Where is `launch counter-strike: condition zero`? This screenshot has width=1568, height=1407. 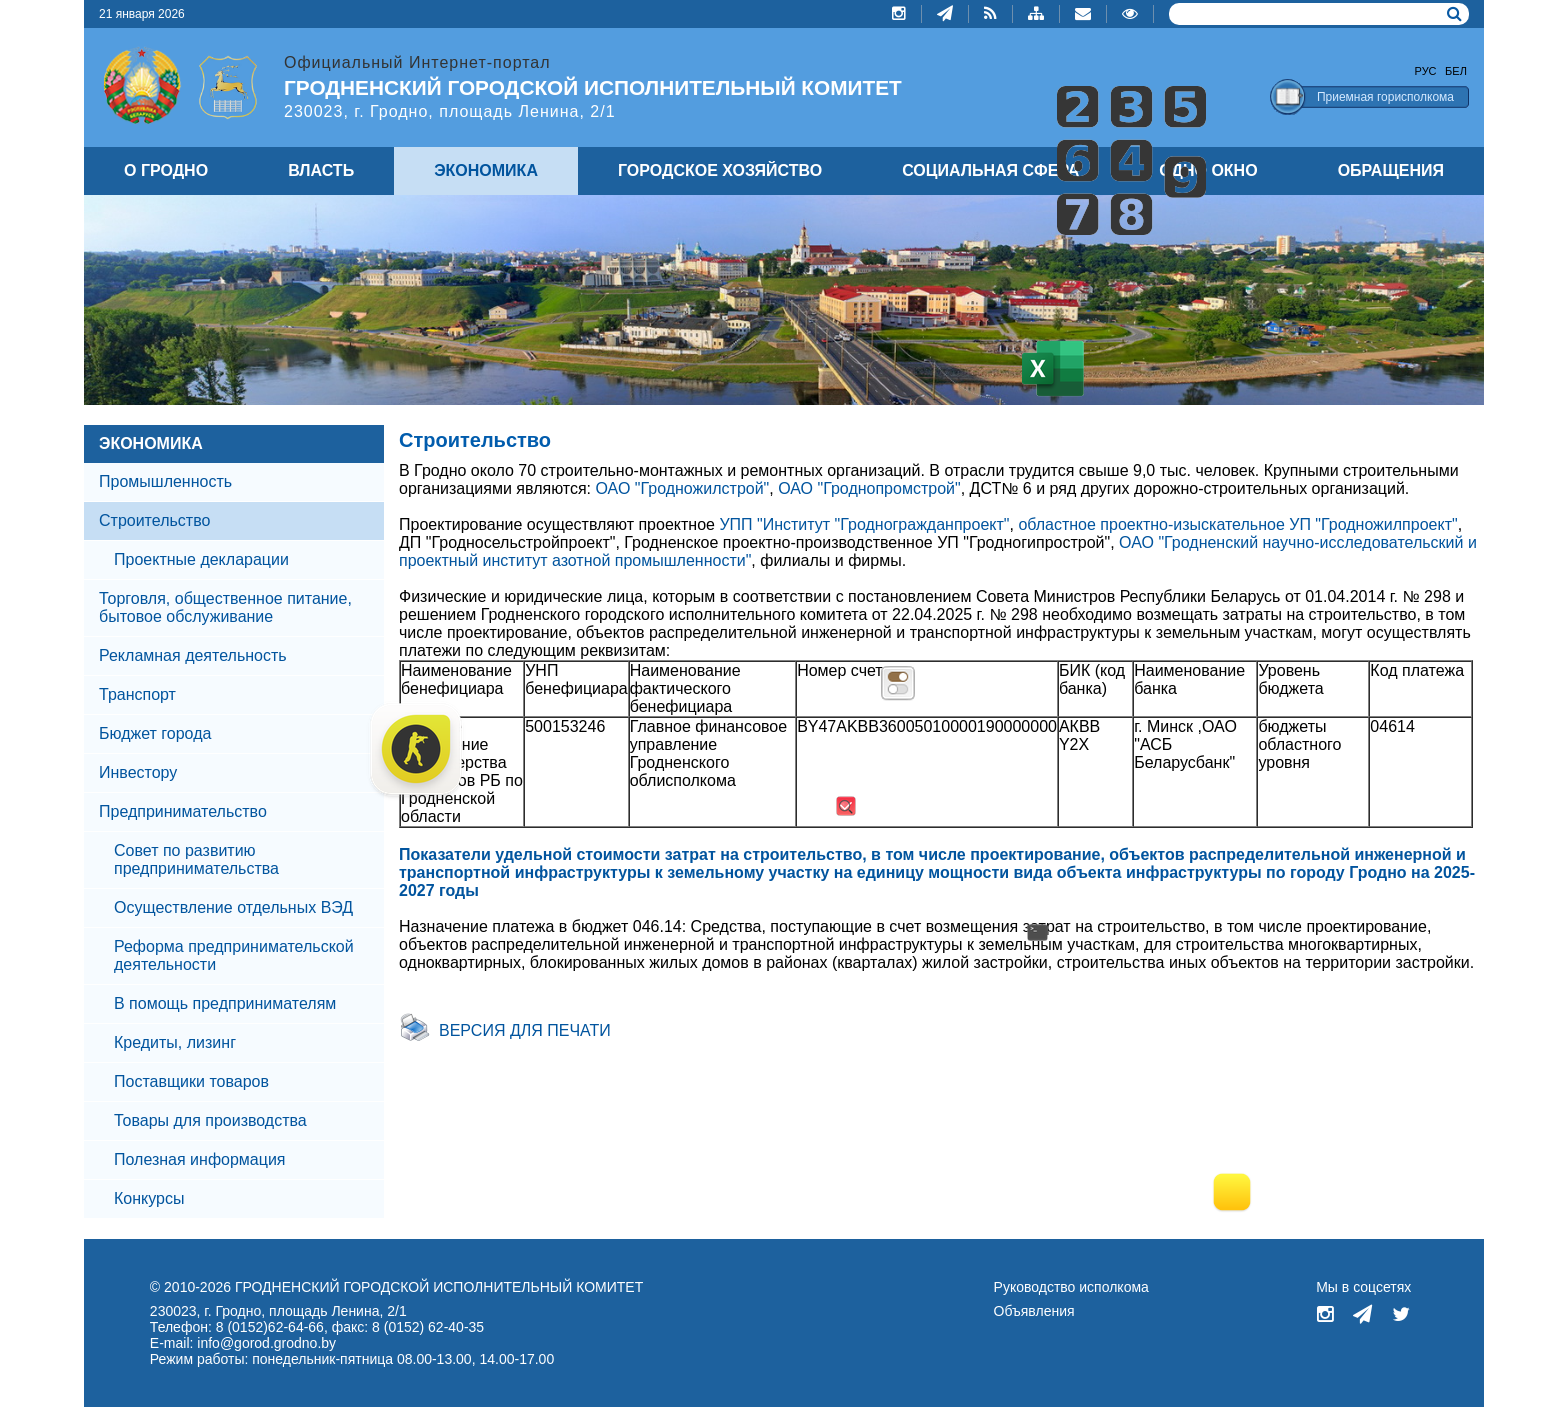
launch counter-strike: condition zero is located at coordinates (416, 749).